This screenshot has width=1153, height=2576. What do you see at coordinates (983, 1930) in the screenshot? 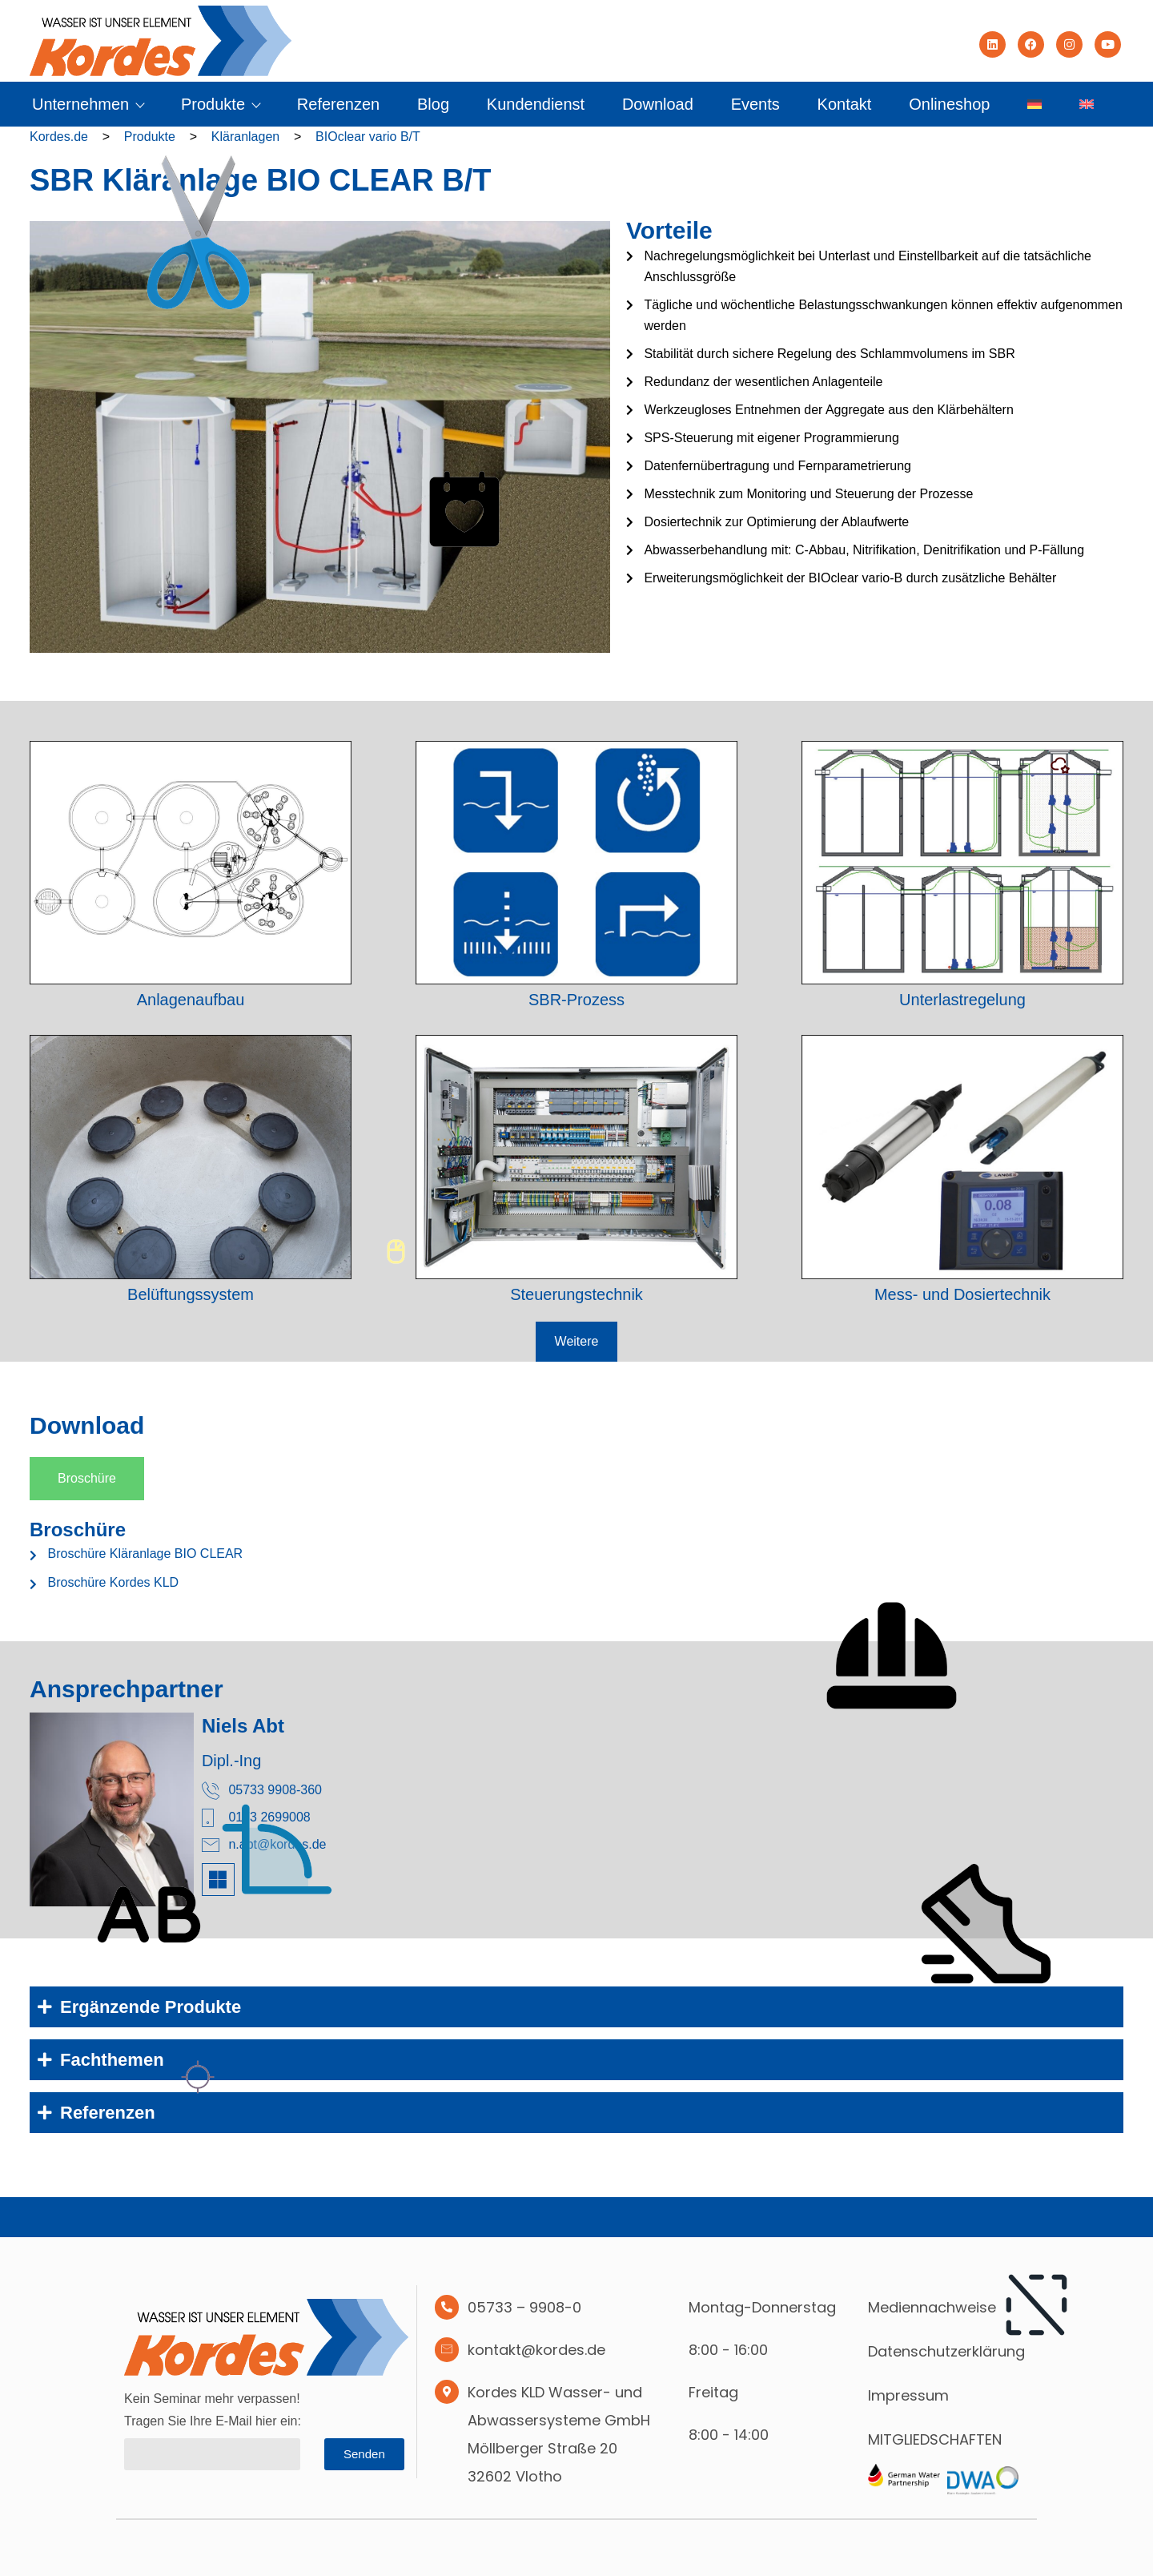
I see `start a run or workout activity` at bounding box center [983, 1930].